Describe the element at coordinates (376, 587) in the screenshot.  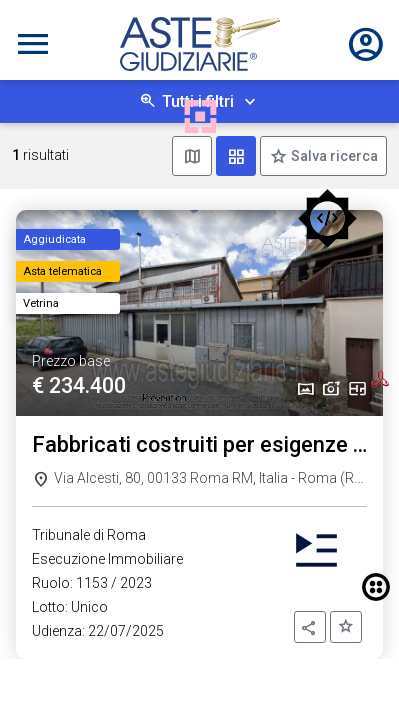
I see `twilio logo - cloud communications platform` at that location.